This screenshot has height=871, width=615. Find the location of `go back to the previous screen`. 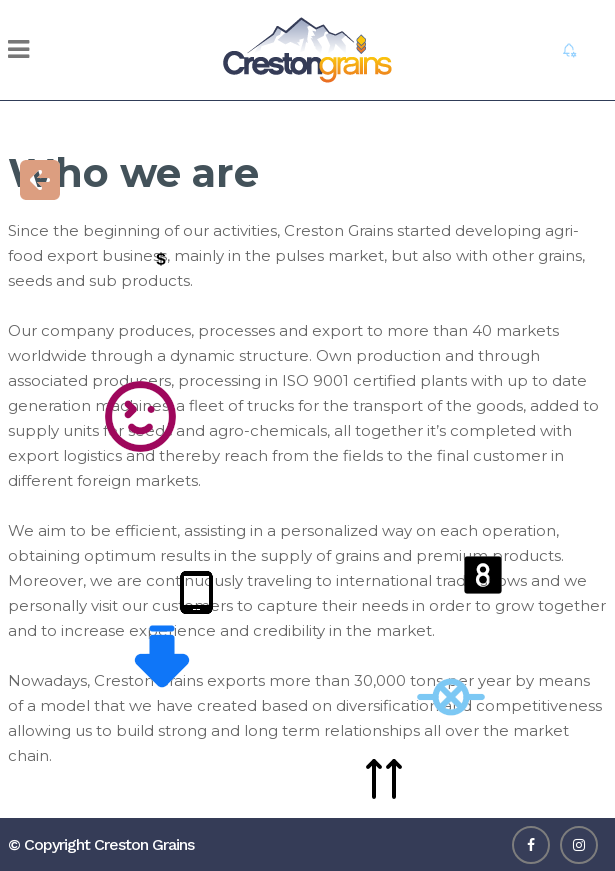

go back to the previous screen is located at coordinates (40, 180).